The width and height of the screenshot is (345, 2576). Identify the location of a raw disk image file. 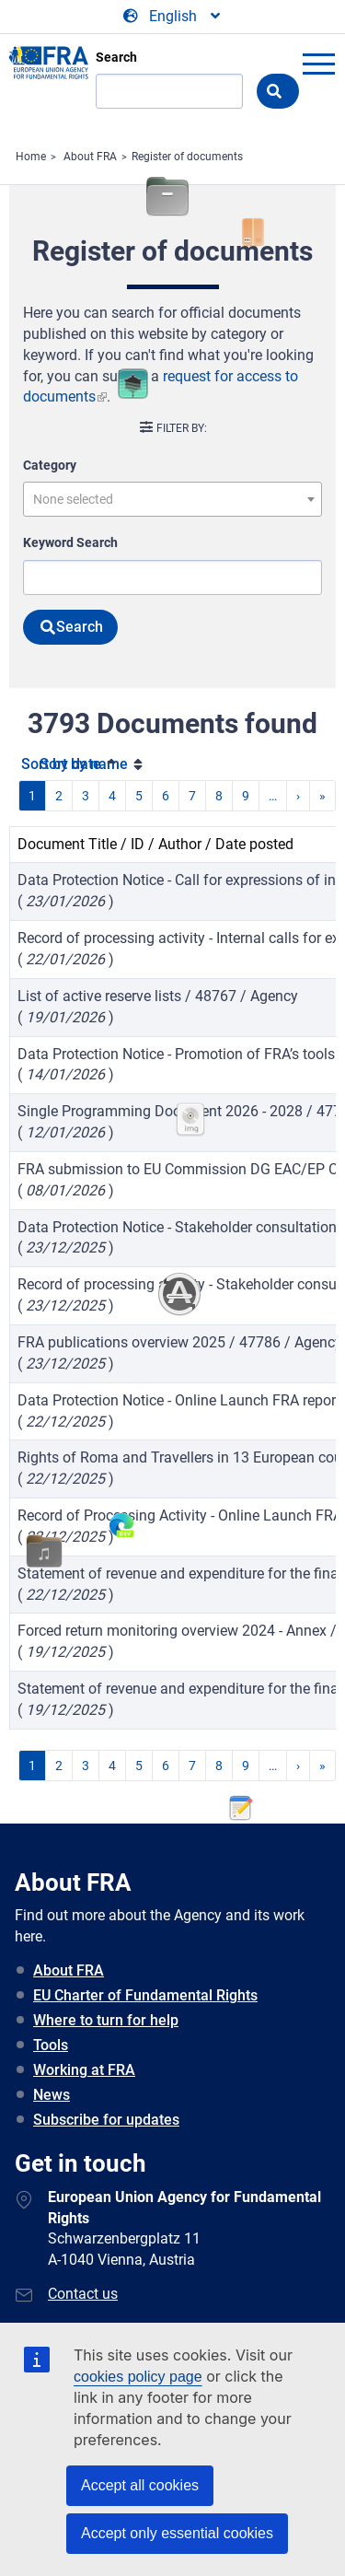
(190, 1119).